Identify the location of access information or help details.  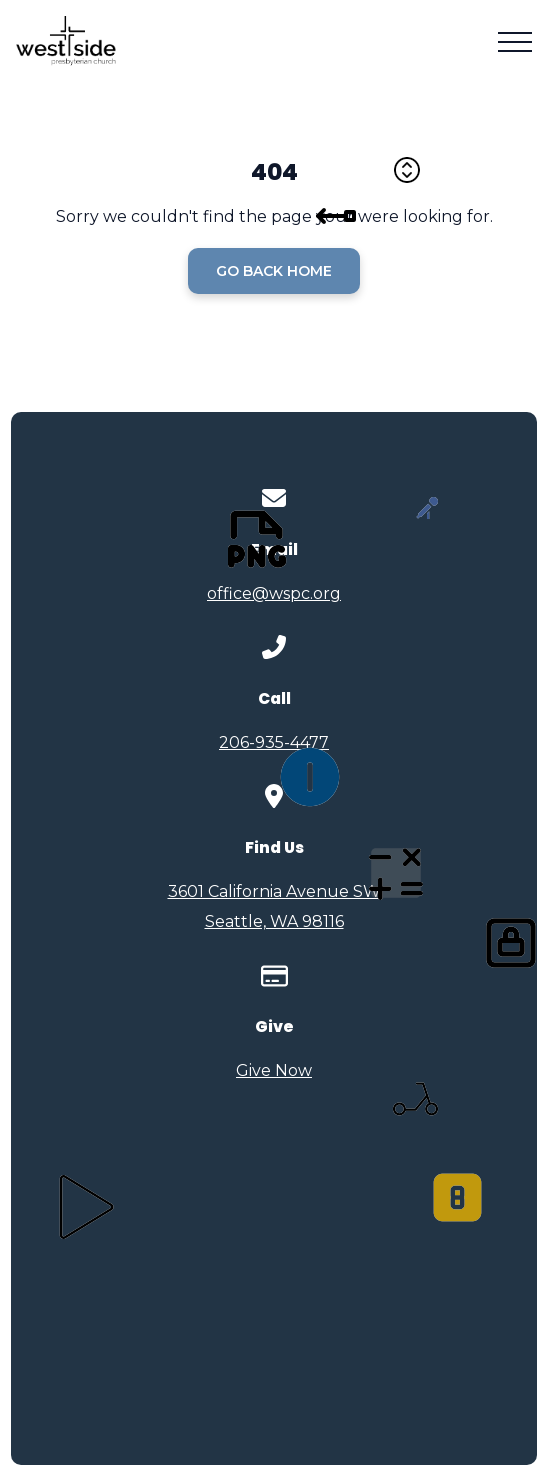
(310, 777).